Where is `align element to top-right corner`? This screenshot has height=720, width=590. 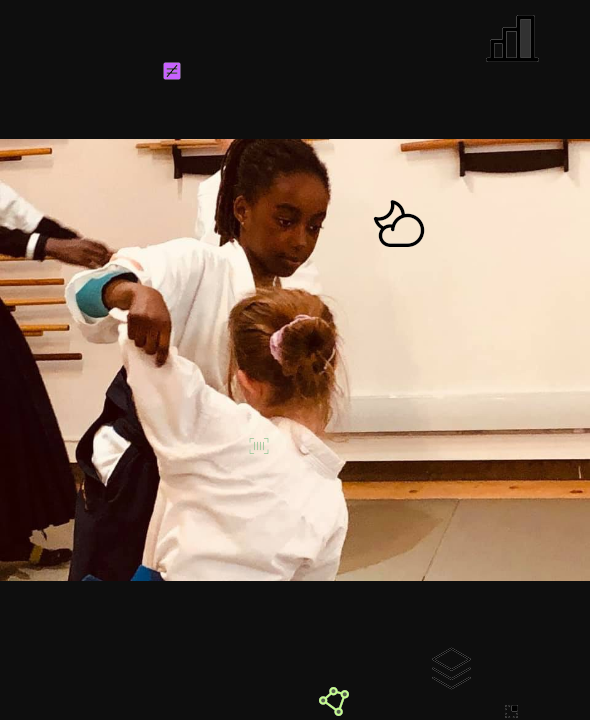
align element to top-right corner is located at coordinates (511, 711).